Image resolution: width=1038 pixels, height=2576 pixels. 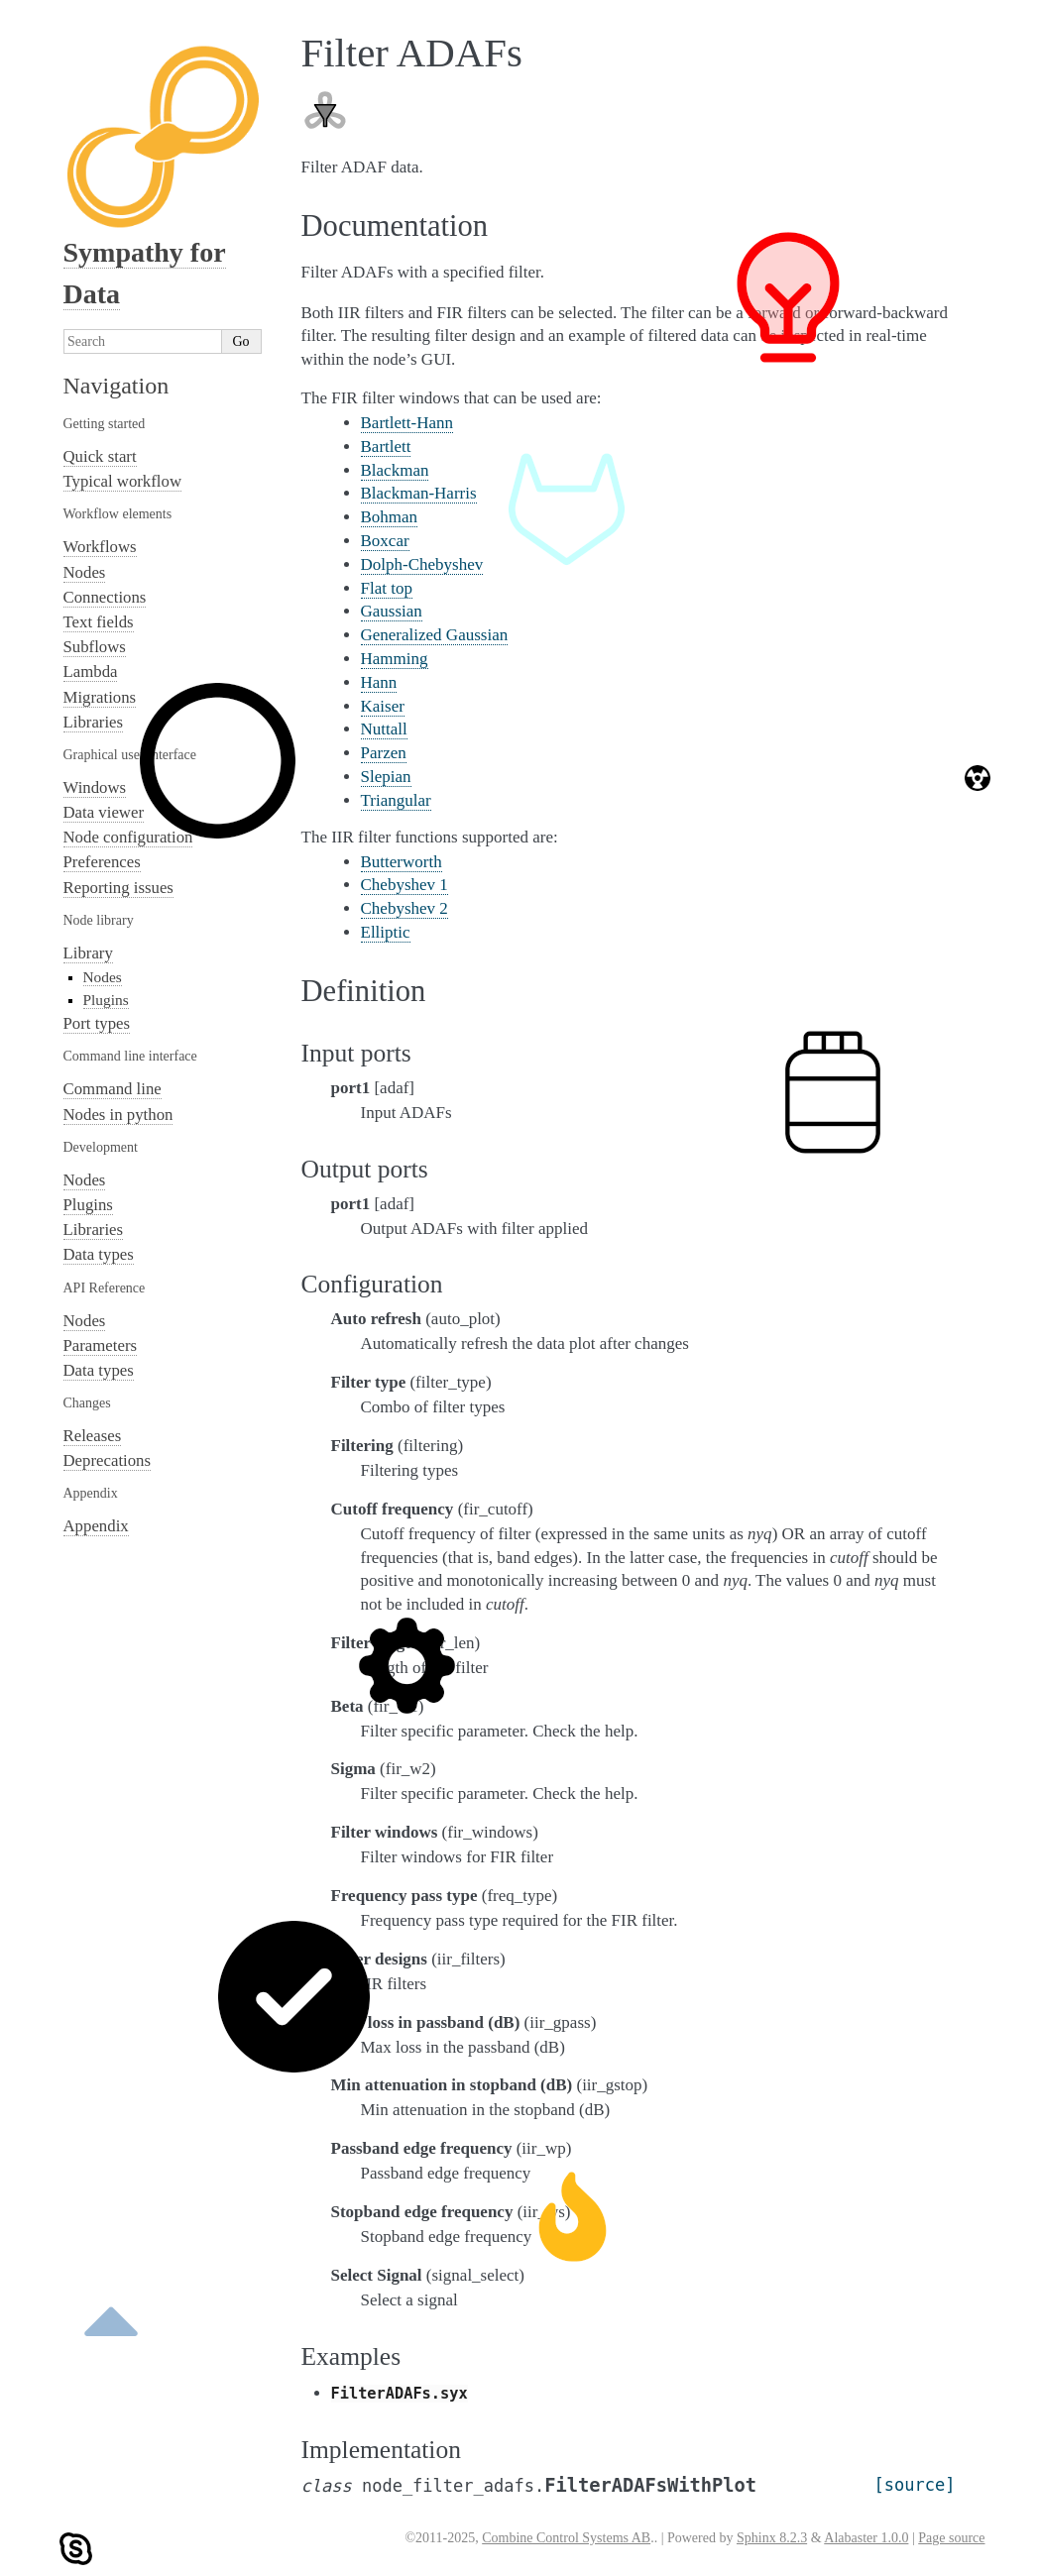 What do you see at coordinates (406, 1665) in the screenshot?
I see `access settings or preferences` at bounding box center [406, 1665].